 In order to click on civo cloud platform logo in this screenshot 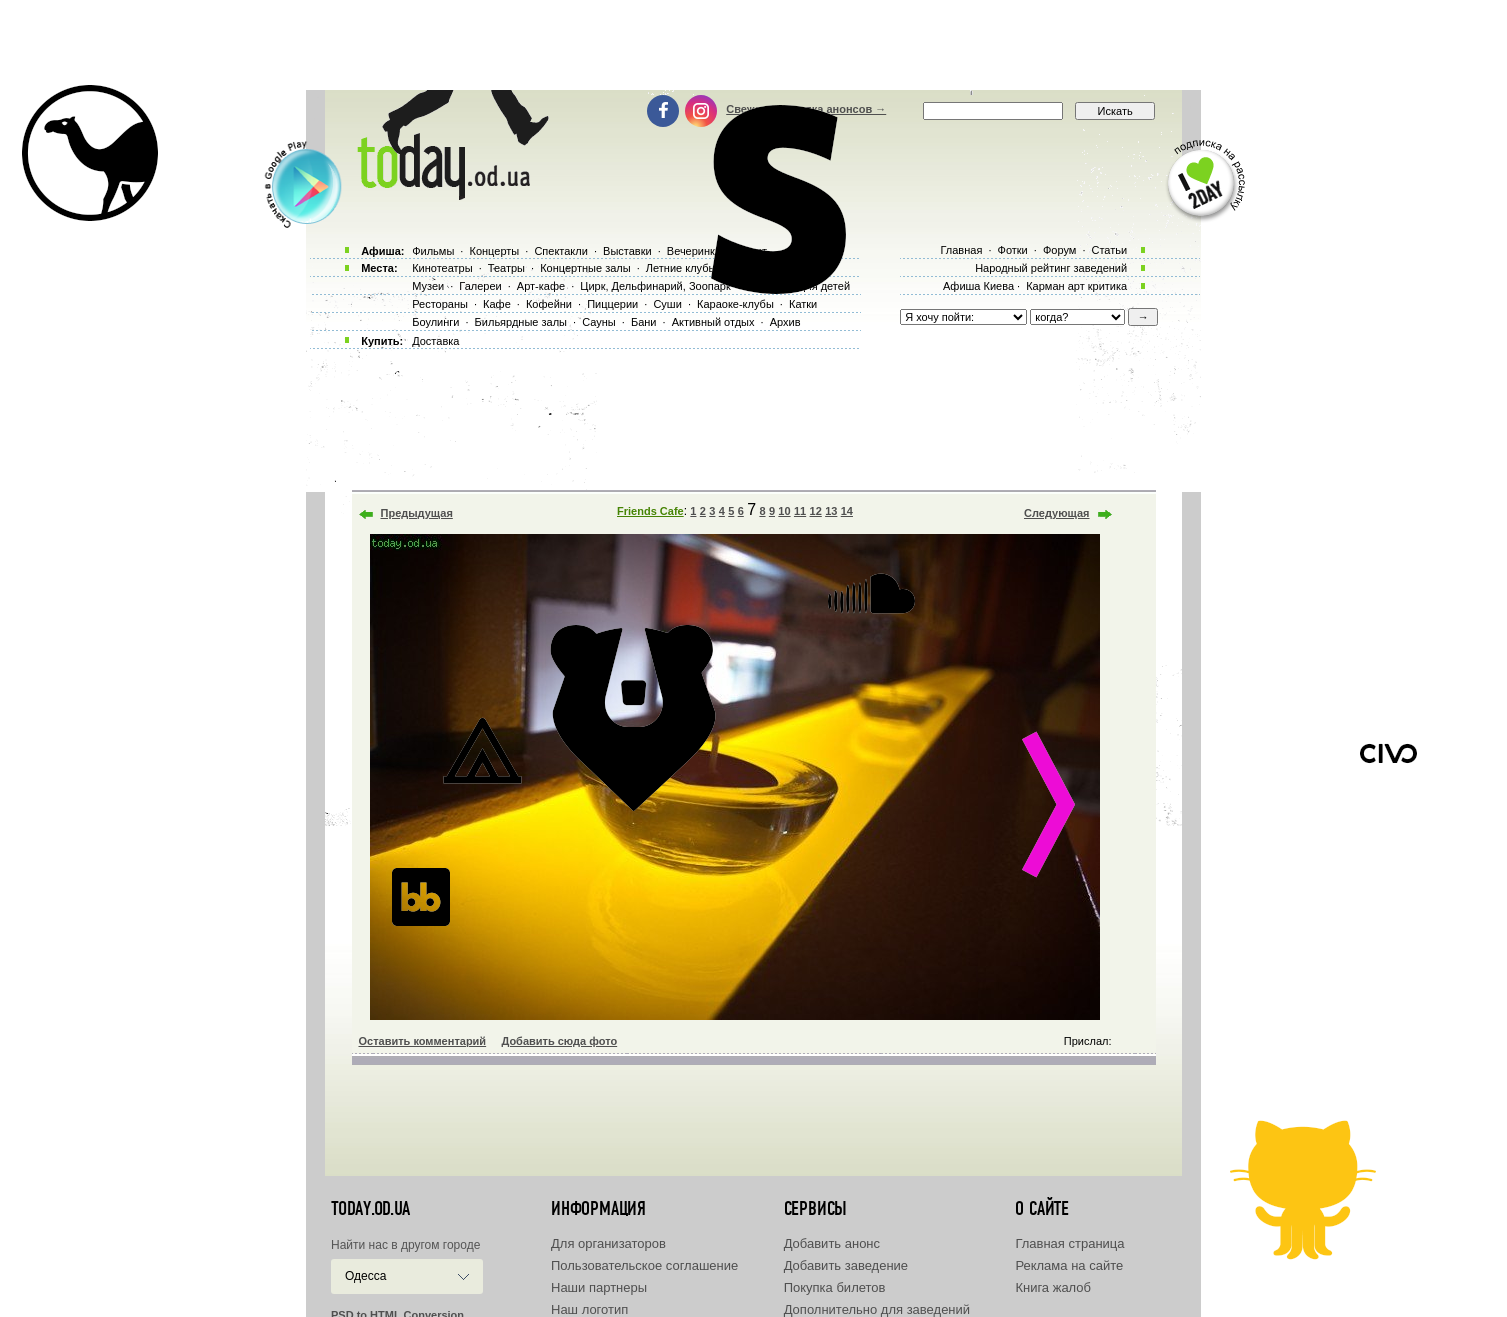, I will do `click(1388, 753)`.